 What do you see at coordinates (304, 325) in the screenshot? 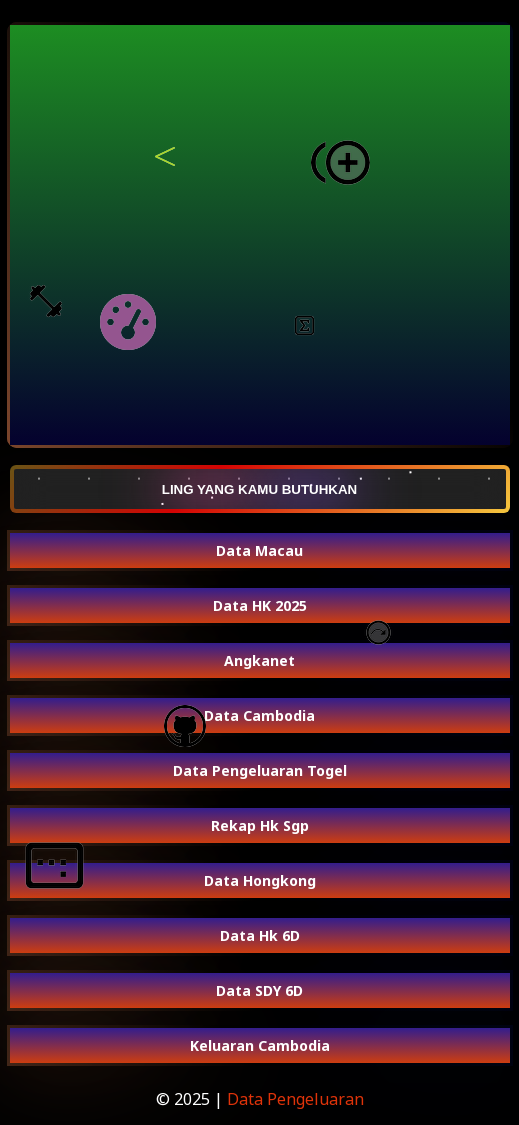
I see `access summation or mathematical functions` at bounding box center [304, 325].